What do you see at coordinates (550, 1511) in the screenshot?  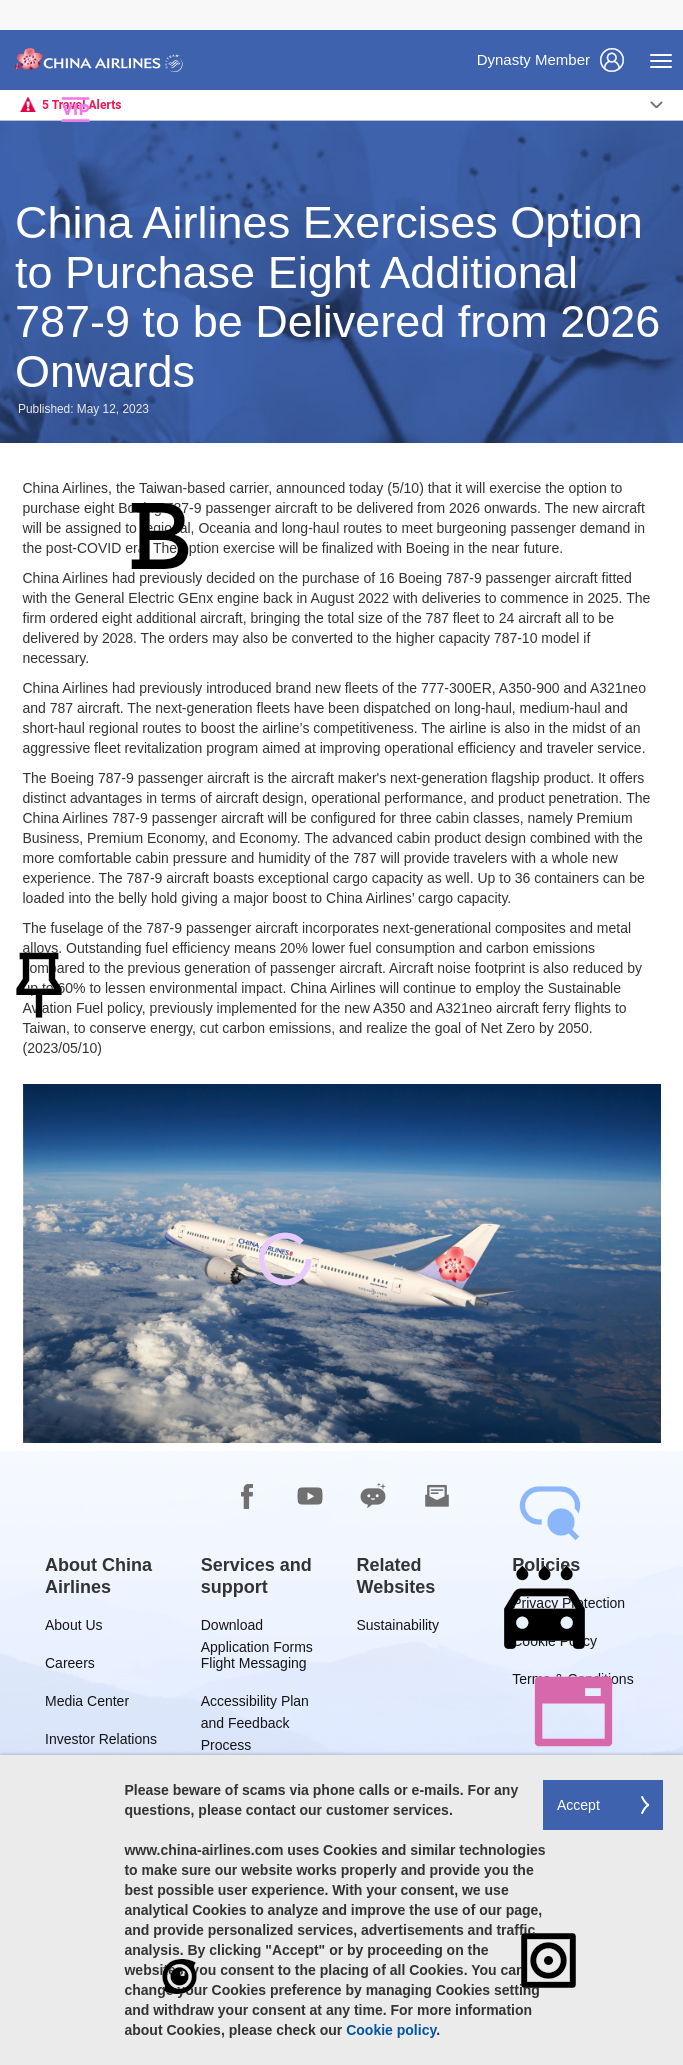 I see `access search engine optimization tools` at bounding box center [550, 1511].